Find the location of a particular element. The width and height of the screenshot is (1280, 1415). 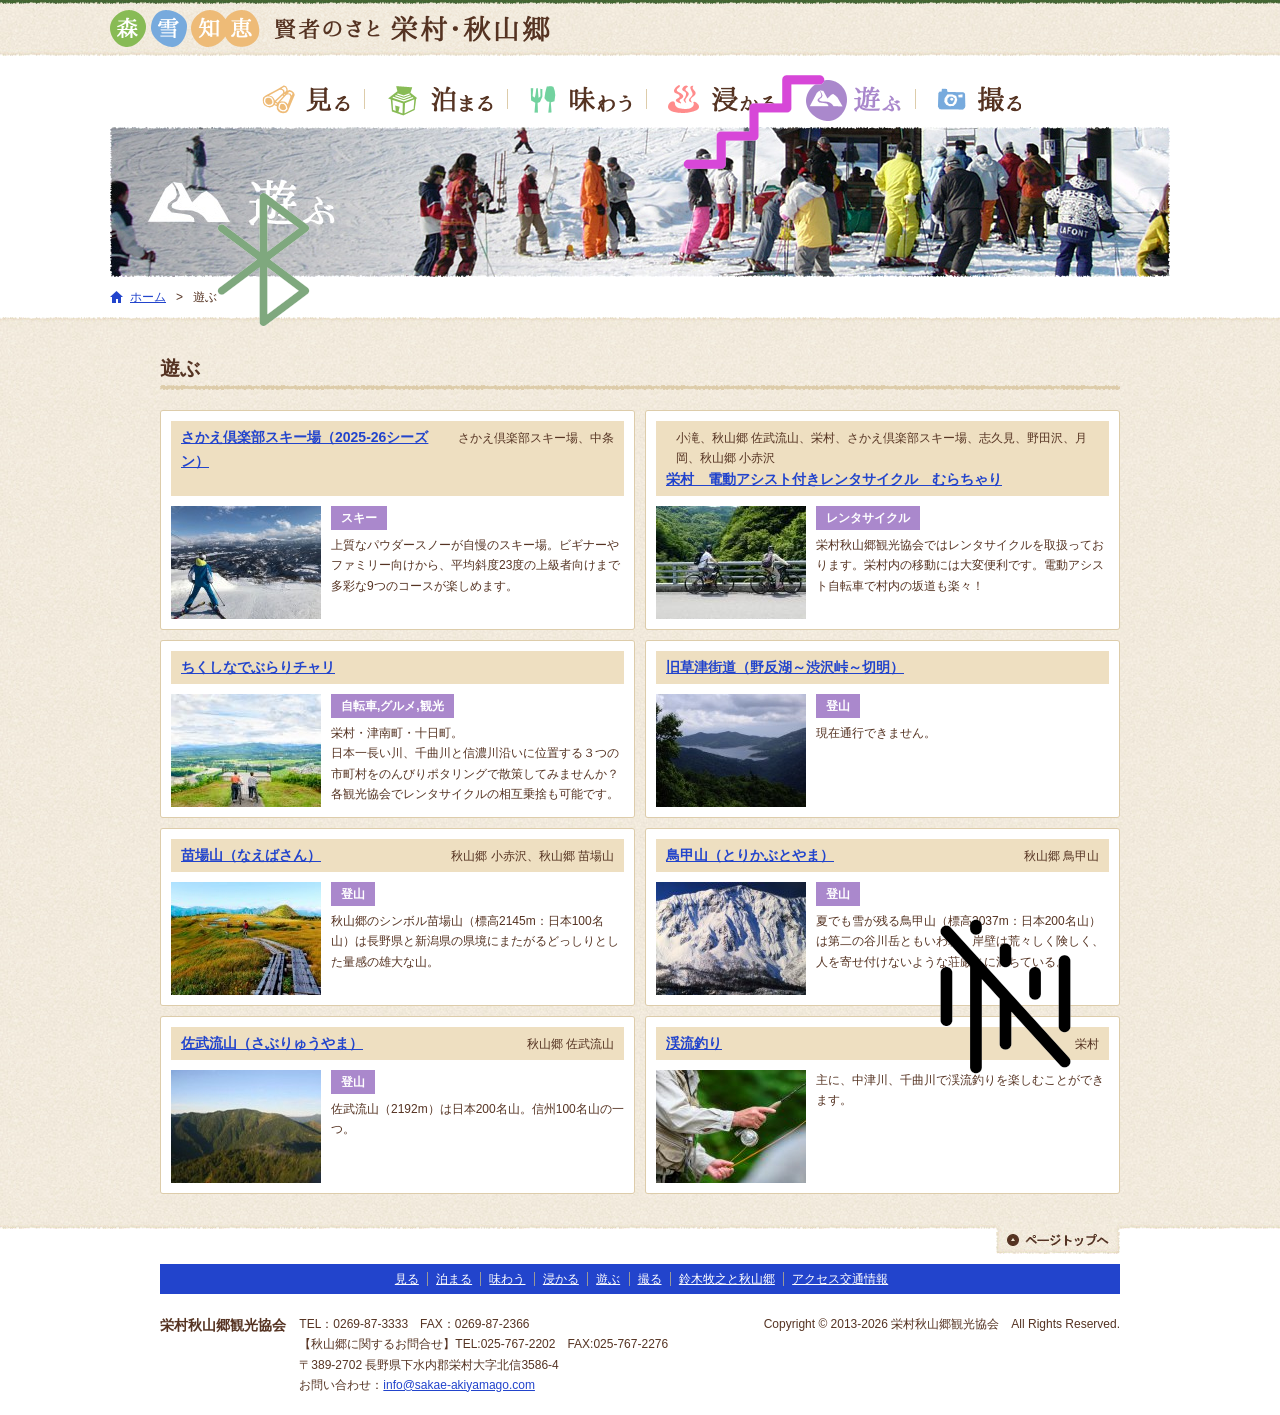

mute or disable audio input is located at coordinates (1005, 996).